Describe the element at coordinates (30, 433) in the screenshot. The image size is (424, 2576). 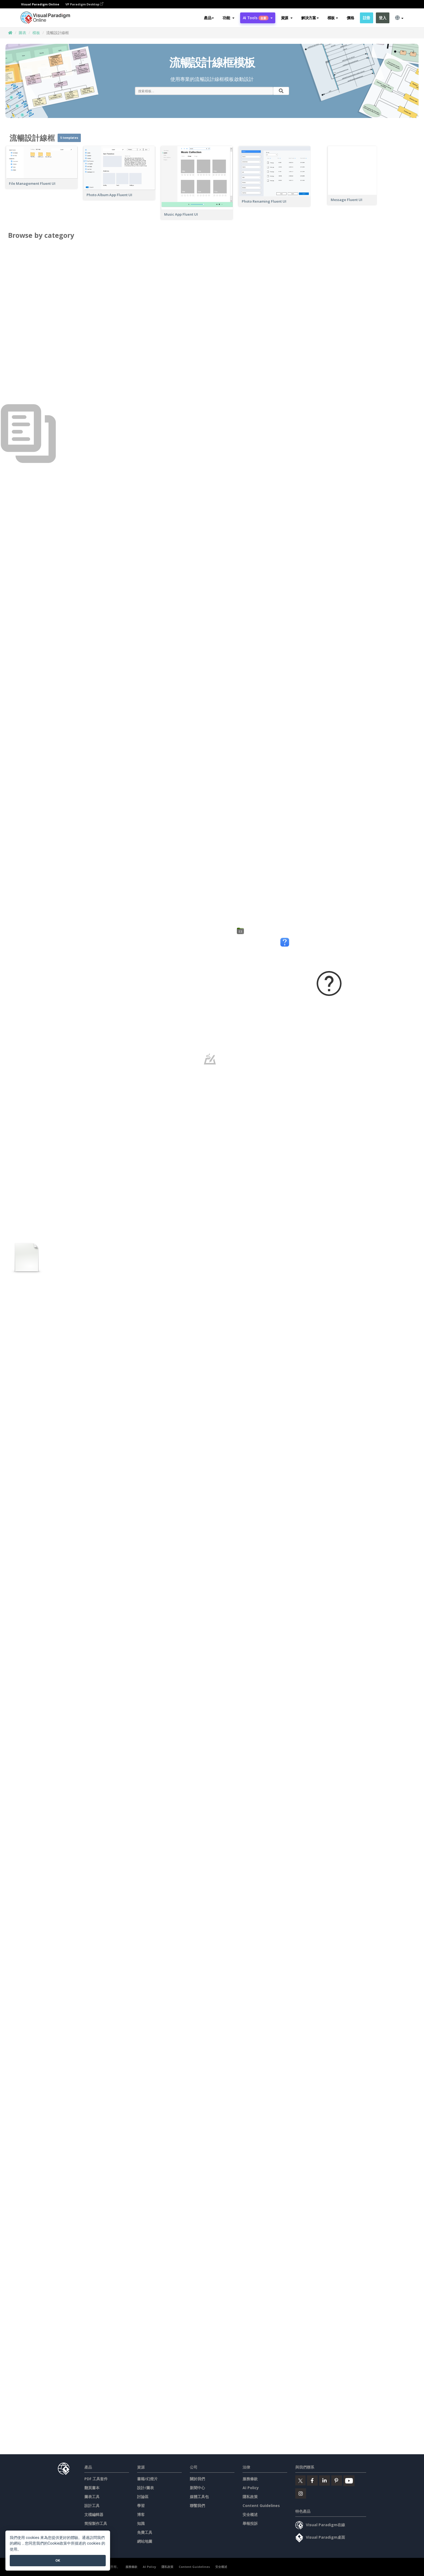
I see `view documents or files` at that location.